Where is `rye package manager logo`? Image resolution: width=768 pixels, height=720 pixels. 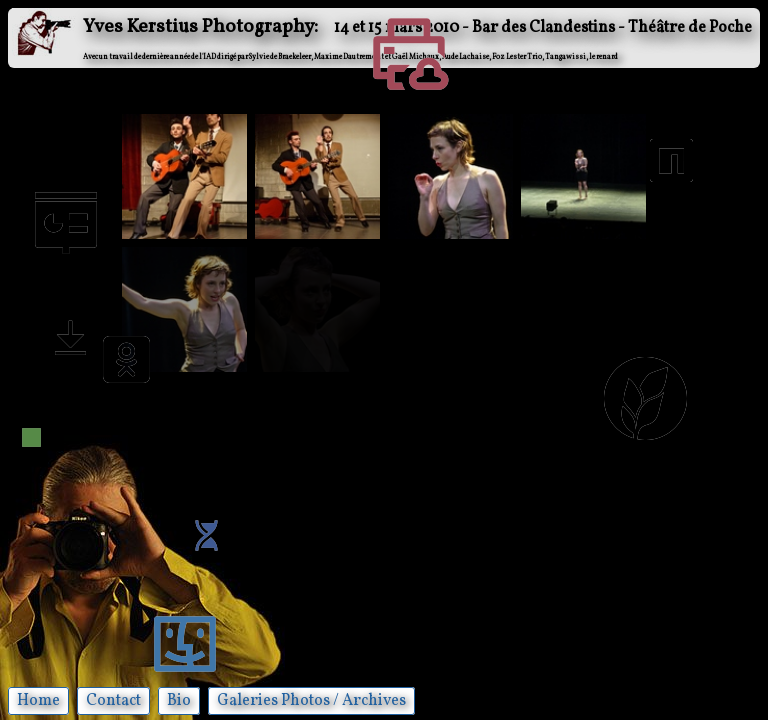
rye package manager logo is located at coordinates (645, 398).